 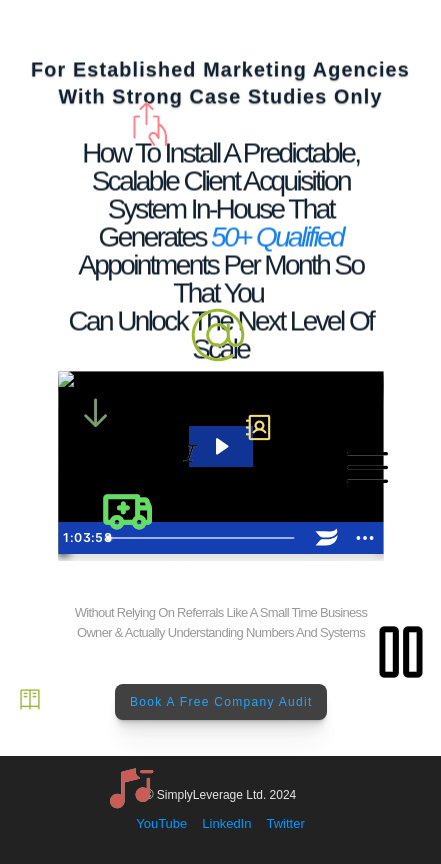 What do you see at coordinates (367, 467) in the screenshot?
I see `open navigation menu` at bounding box center [367, 467].